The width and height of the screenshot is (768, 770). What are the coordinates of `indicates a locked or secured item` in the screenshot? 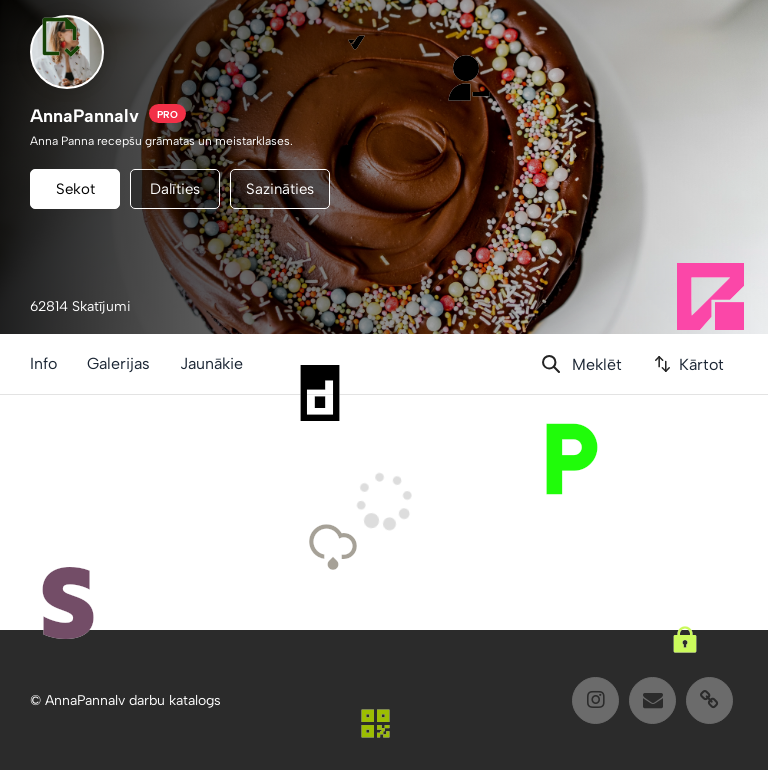 It's located at (685, 640).